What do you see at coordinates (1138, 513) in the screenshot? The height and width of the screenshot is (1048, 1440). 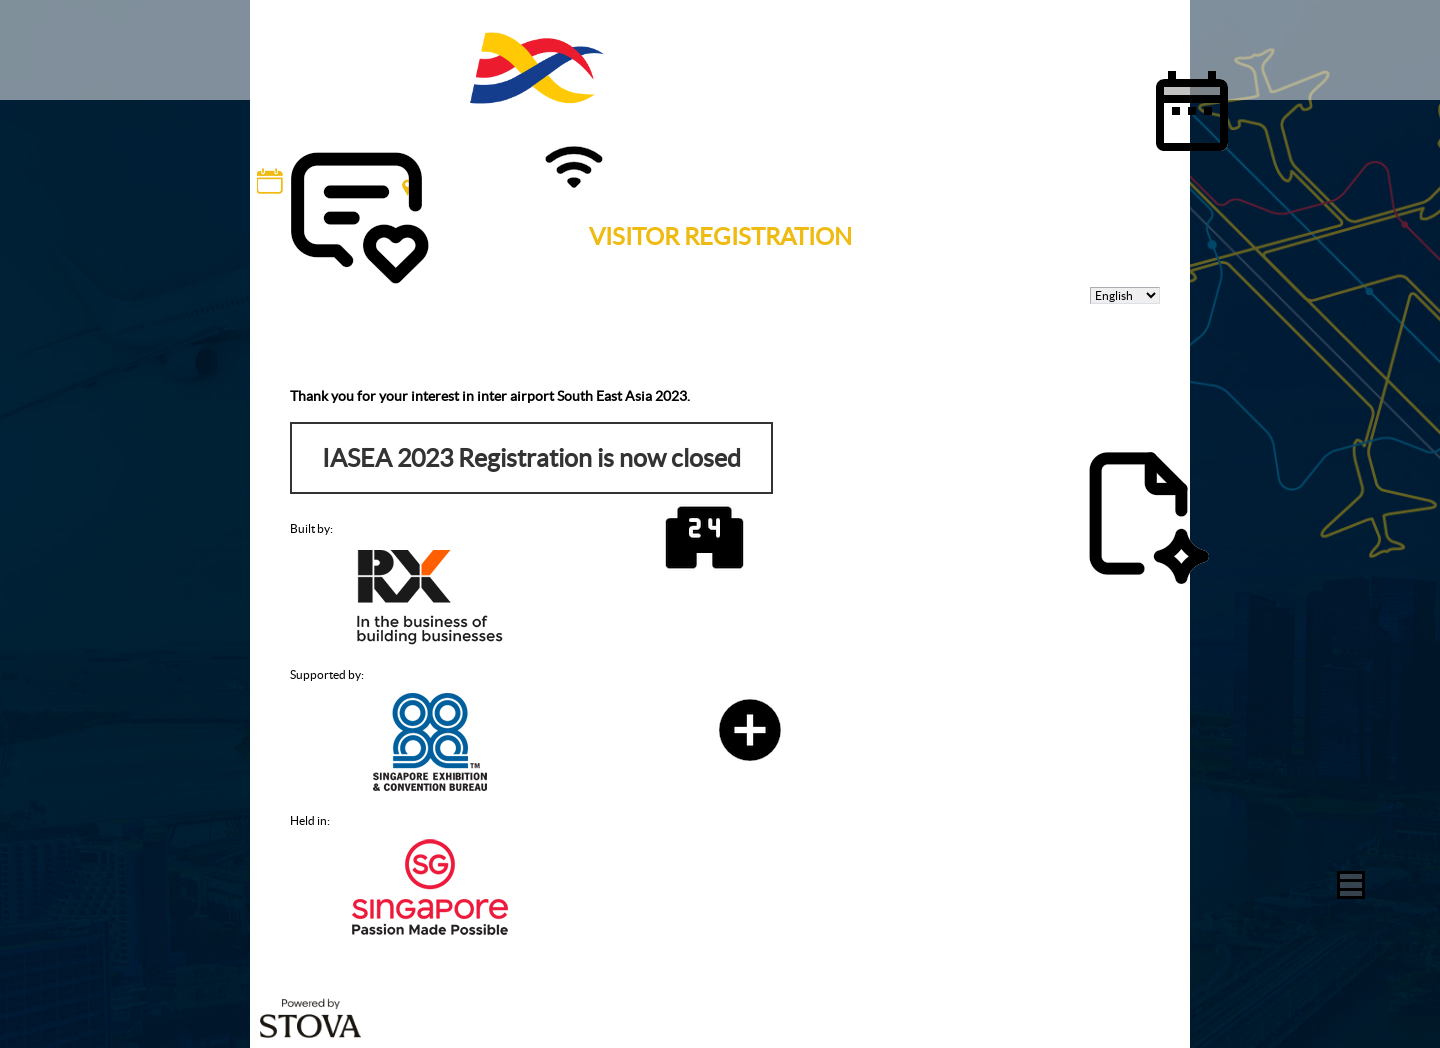 I see `generate AI content for this document` at bounding box center [1138, 513].